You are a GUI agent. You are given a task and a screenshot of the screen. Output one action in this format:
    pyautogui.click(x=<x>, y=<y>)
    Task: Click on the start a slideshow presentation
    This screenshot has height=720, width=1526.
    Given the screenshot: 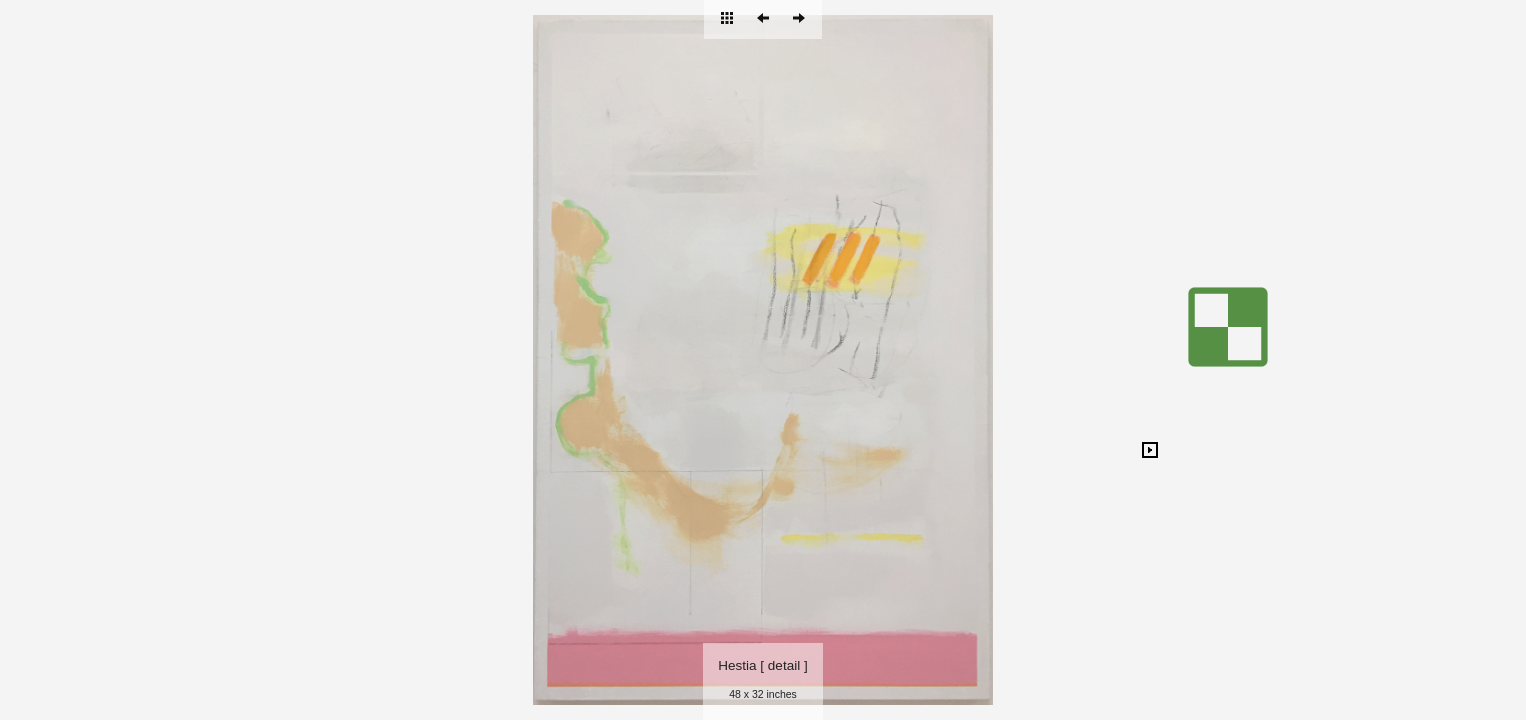 What is the action you would take?
    pyautogui.click(x=1150, y=450)
    